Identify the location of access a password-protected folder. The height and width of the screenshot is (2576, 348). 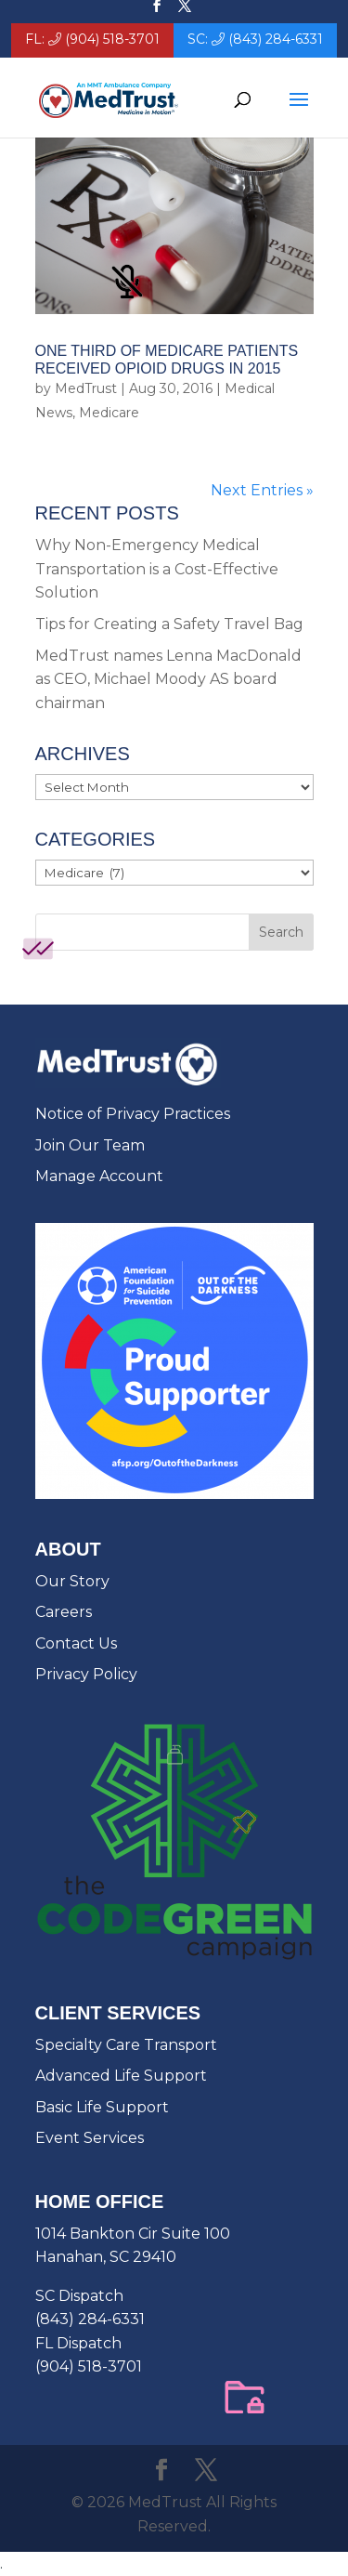
(244, 2397).